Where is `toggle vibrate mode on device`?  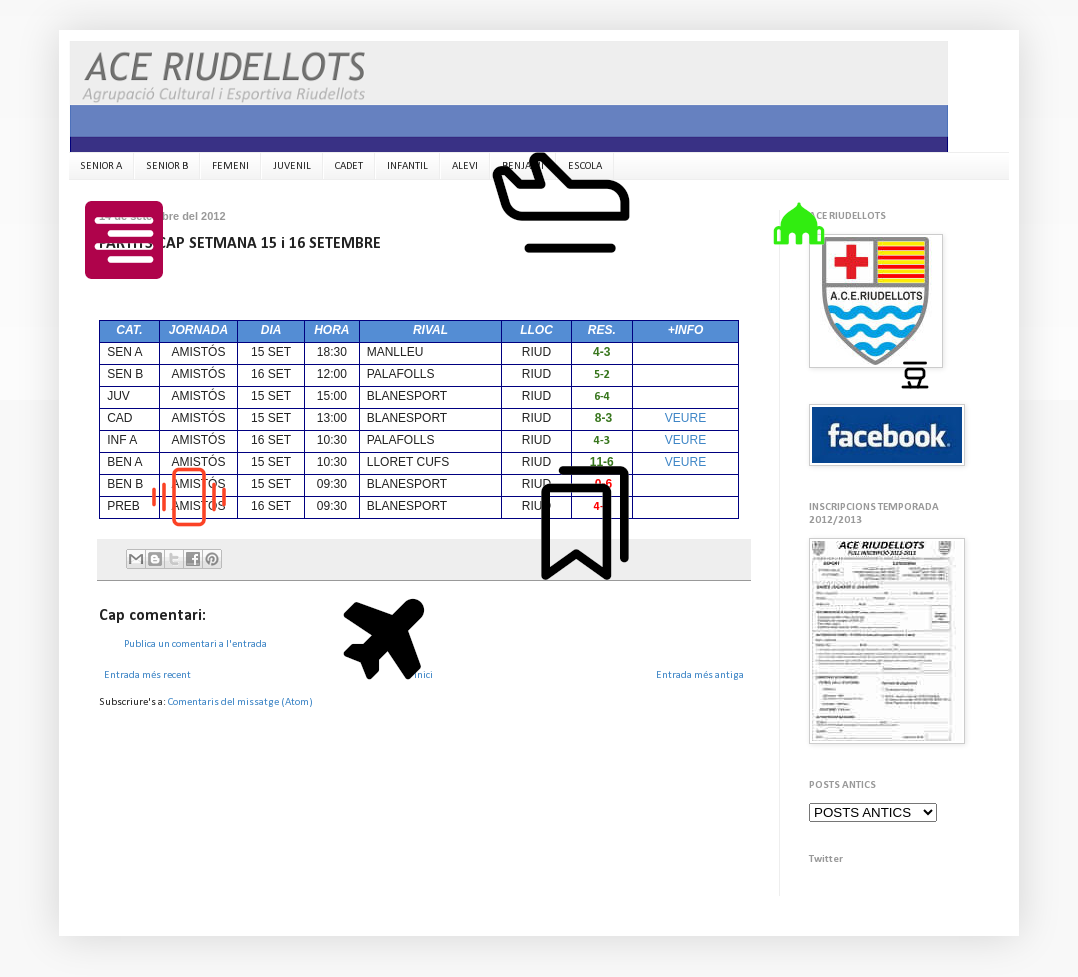
toggle vibrate mode on device is located at coordinates (189, 497).